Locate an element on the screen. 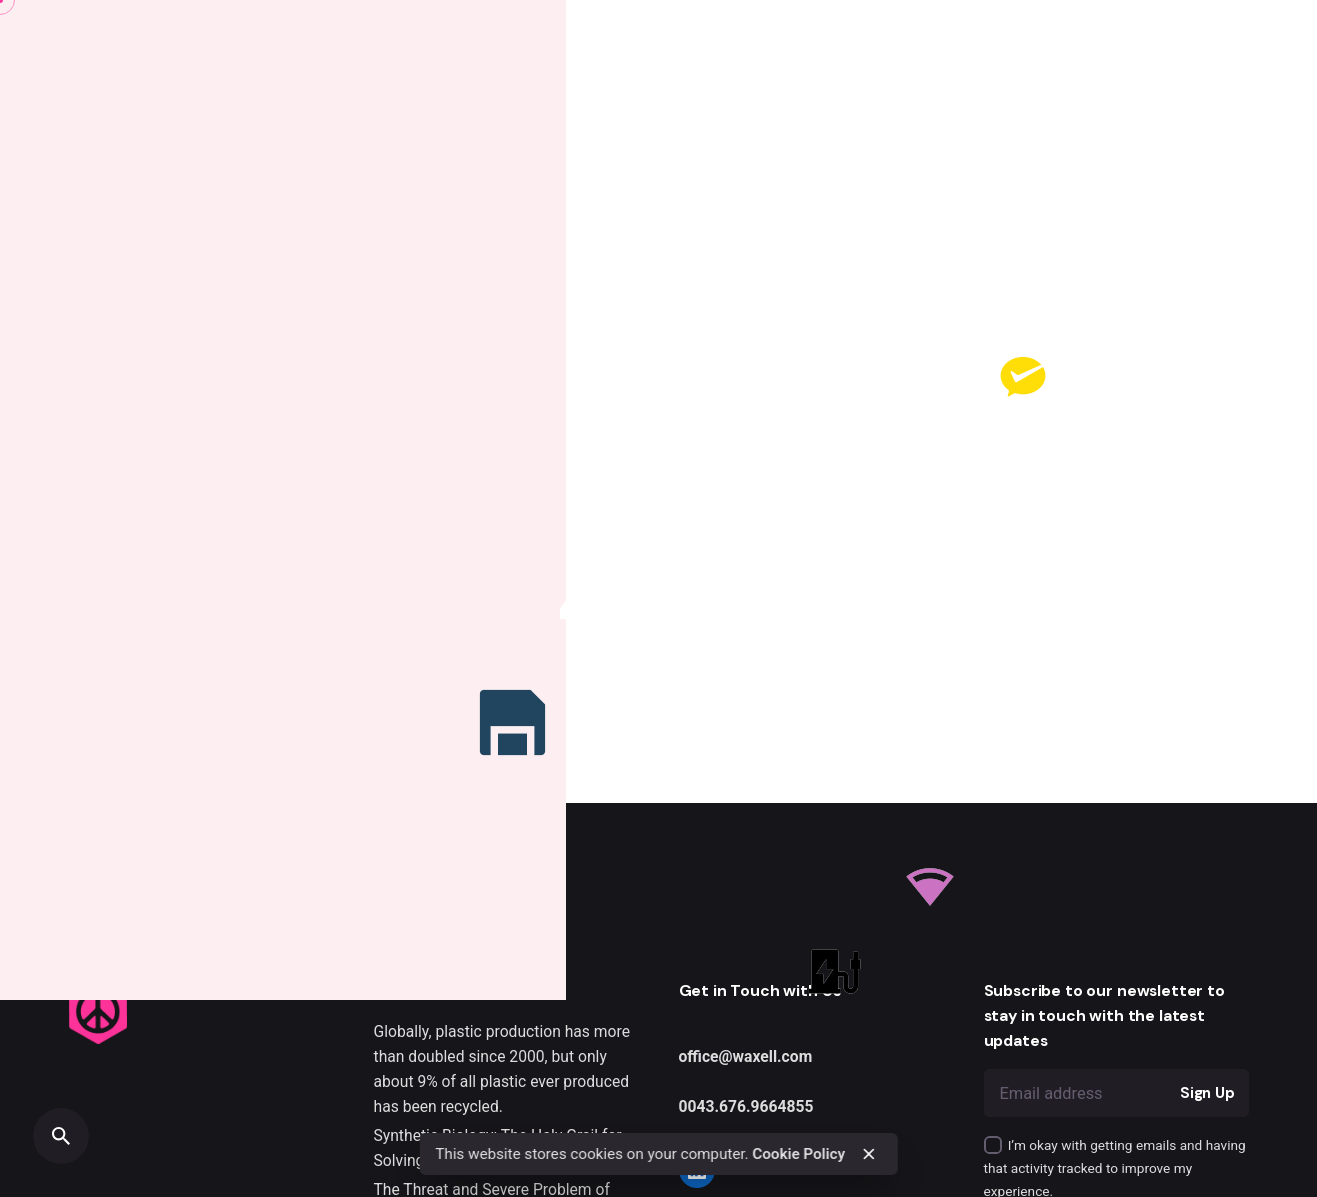 This screenshot has width=1317, height=1197. pay with wechat pay is located at coordinates (1023, 376).